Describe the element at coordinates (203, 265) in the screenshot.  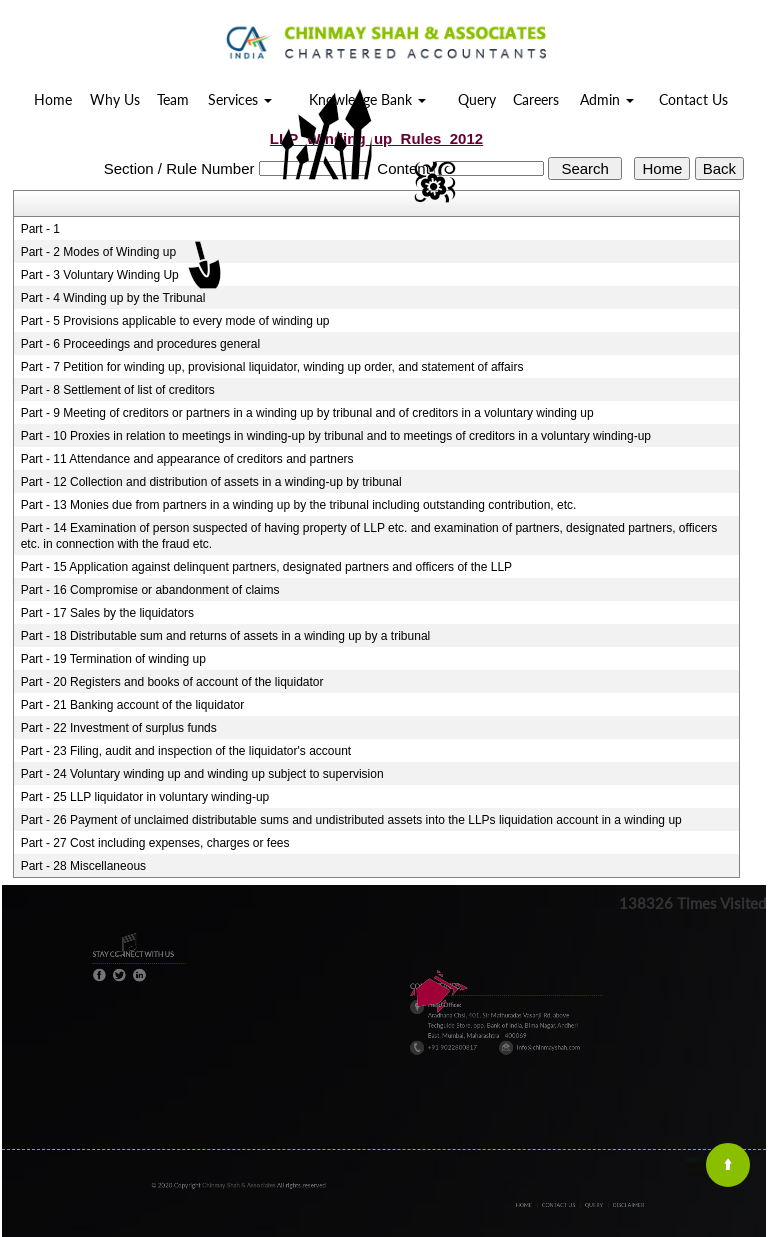
I see `select spade suit in a card game` at that location.